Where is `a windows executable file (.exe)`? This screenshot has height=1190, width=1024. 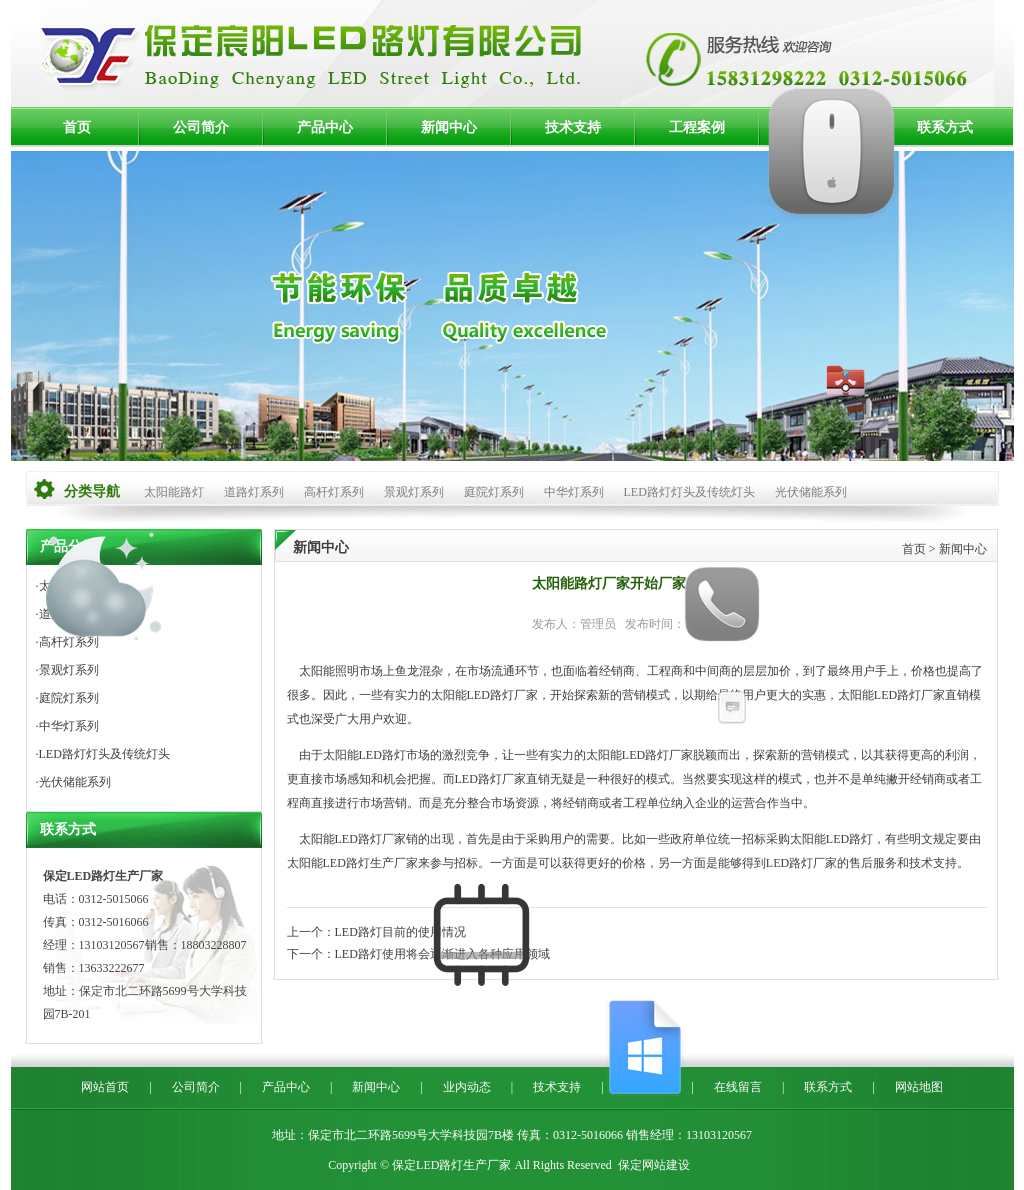 a windows executable file (.exe) is located at coordinates (645, 1049).